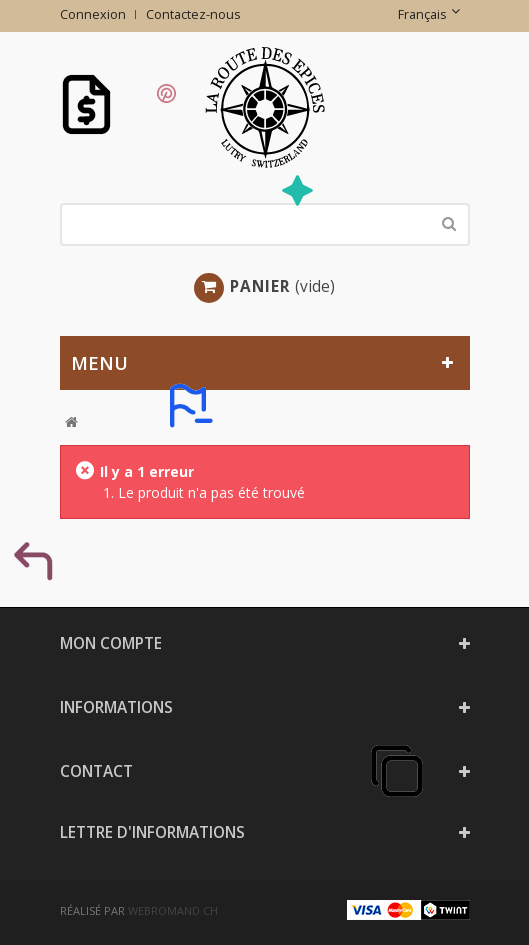 This screenshot has width=529, height=945. I want to click on go back to previous screen, so click(34, 562).